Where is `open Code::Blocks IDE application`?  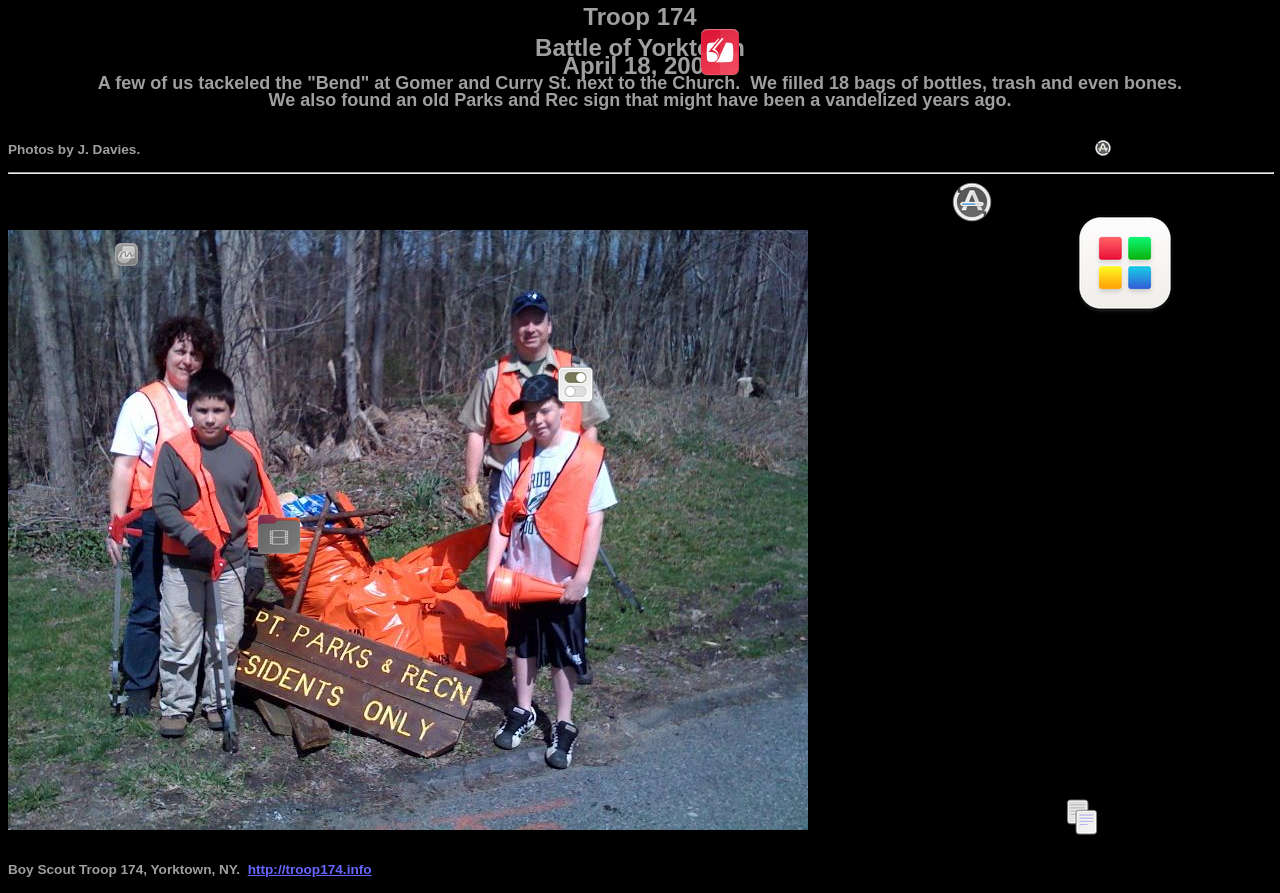
open Code::Blocks IDE application is located at coordinates (1125, 263).